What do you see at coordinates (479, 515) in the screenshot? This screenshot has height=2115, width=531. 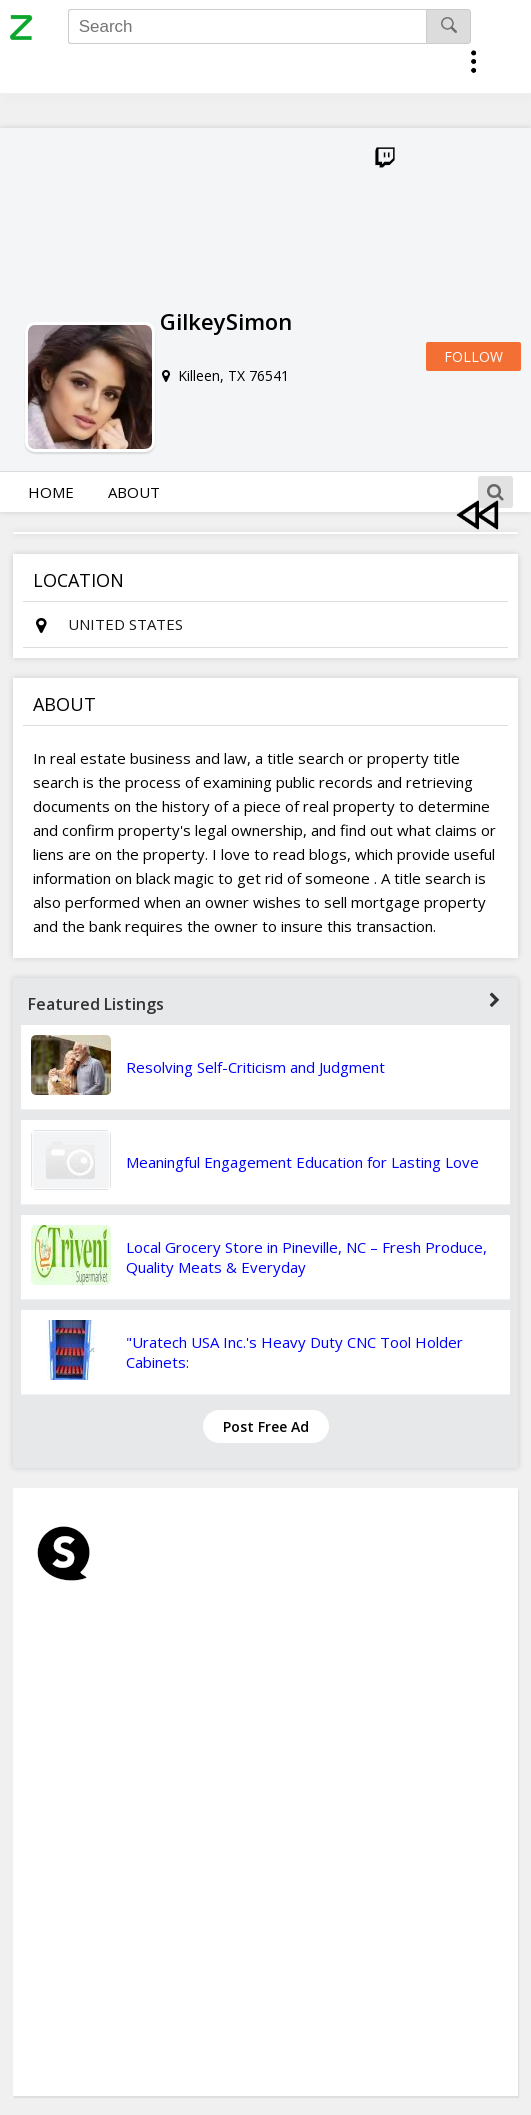 I see `rewind media to the beginning` at bounding box center [479, 515].